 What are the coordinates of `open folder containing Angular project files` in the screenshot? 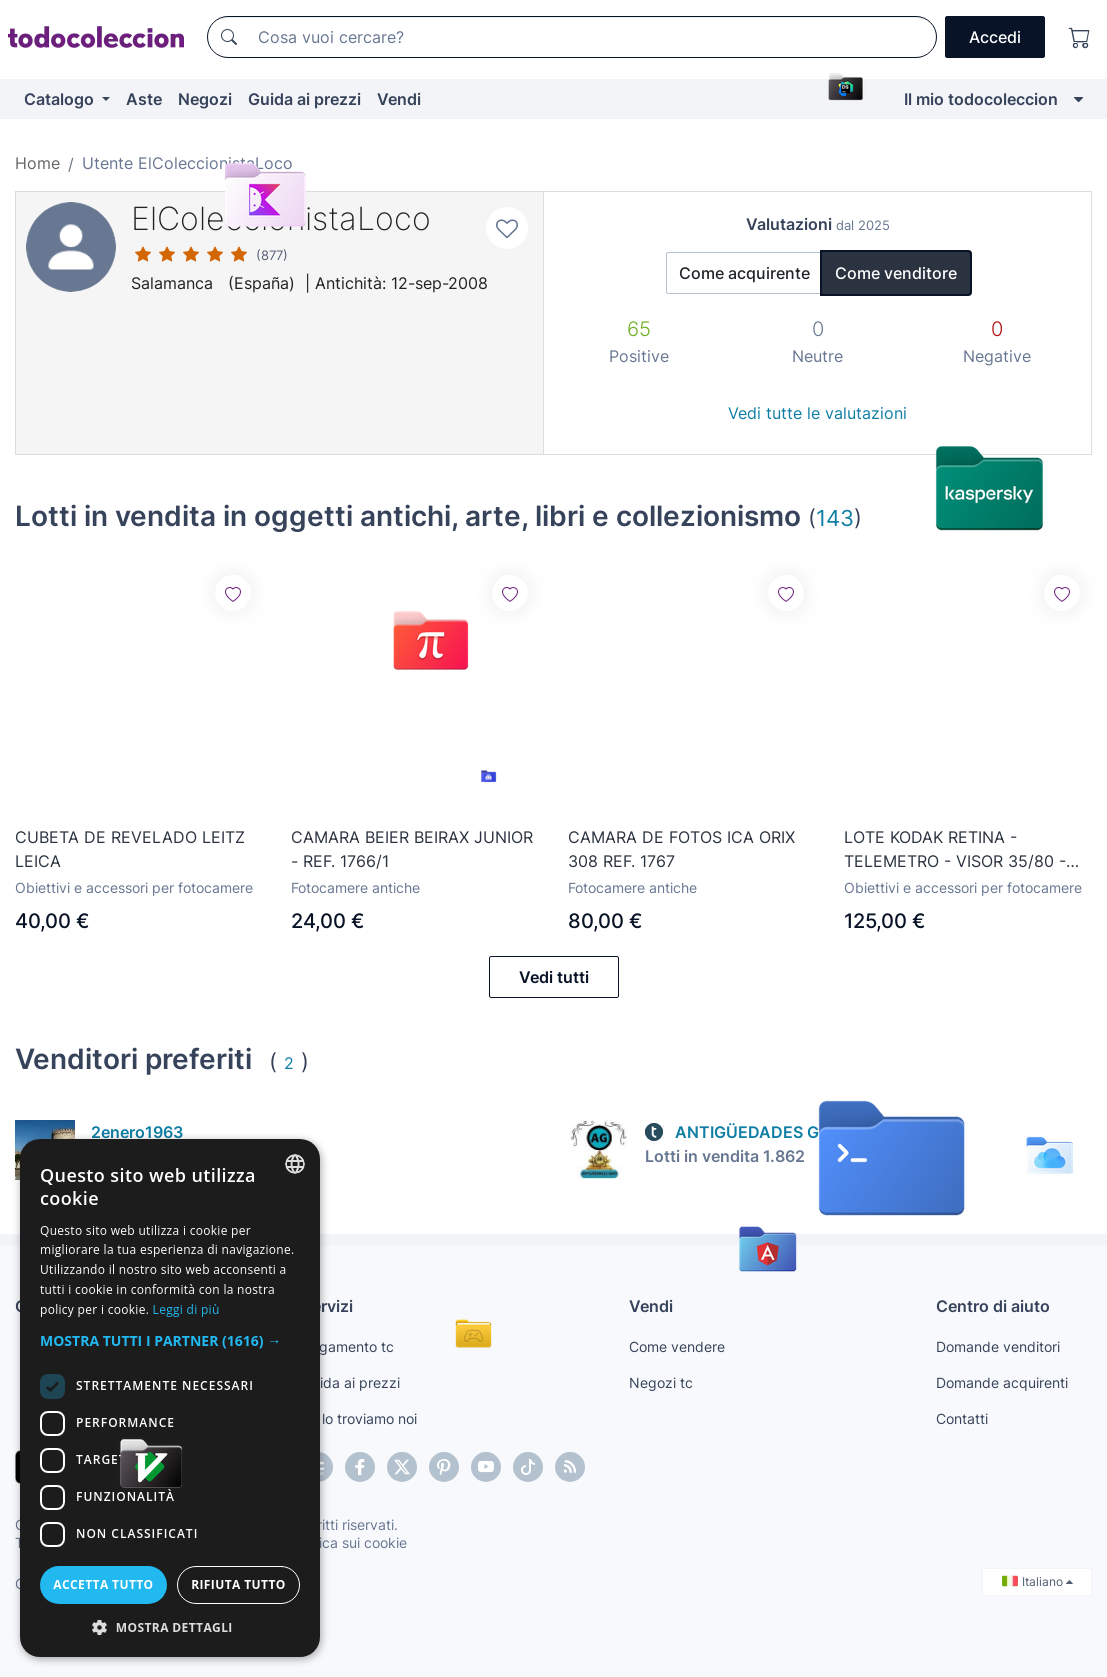 It's located at (767, 1250).